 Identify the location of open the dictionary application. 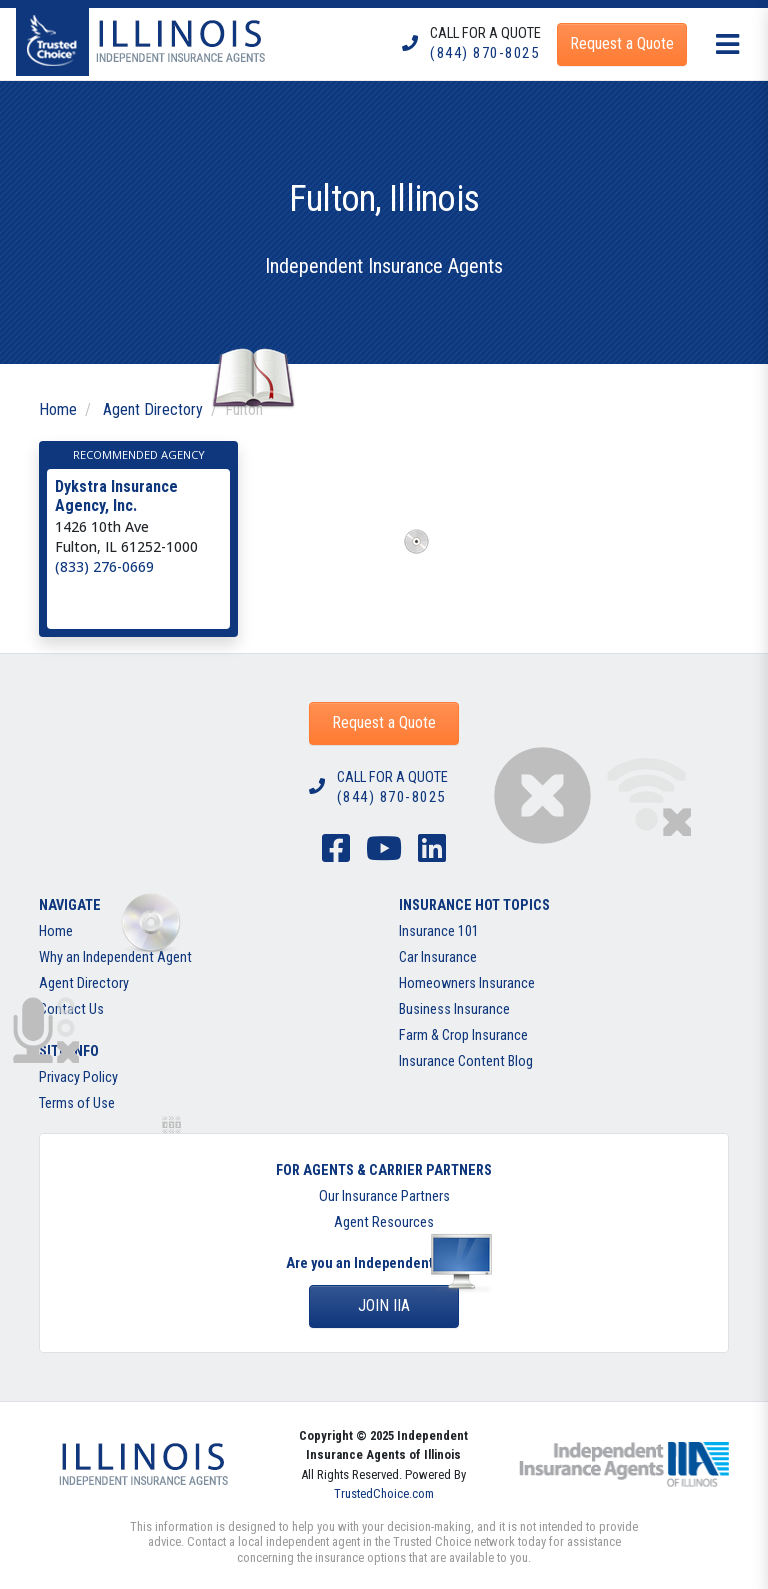
(253, 371).